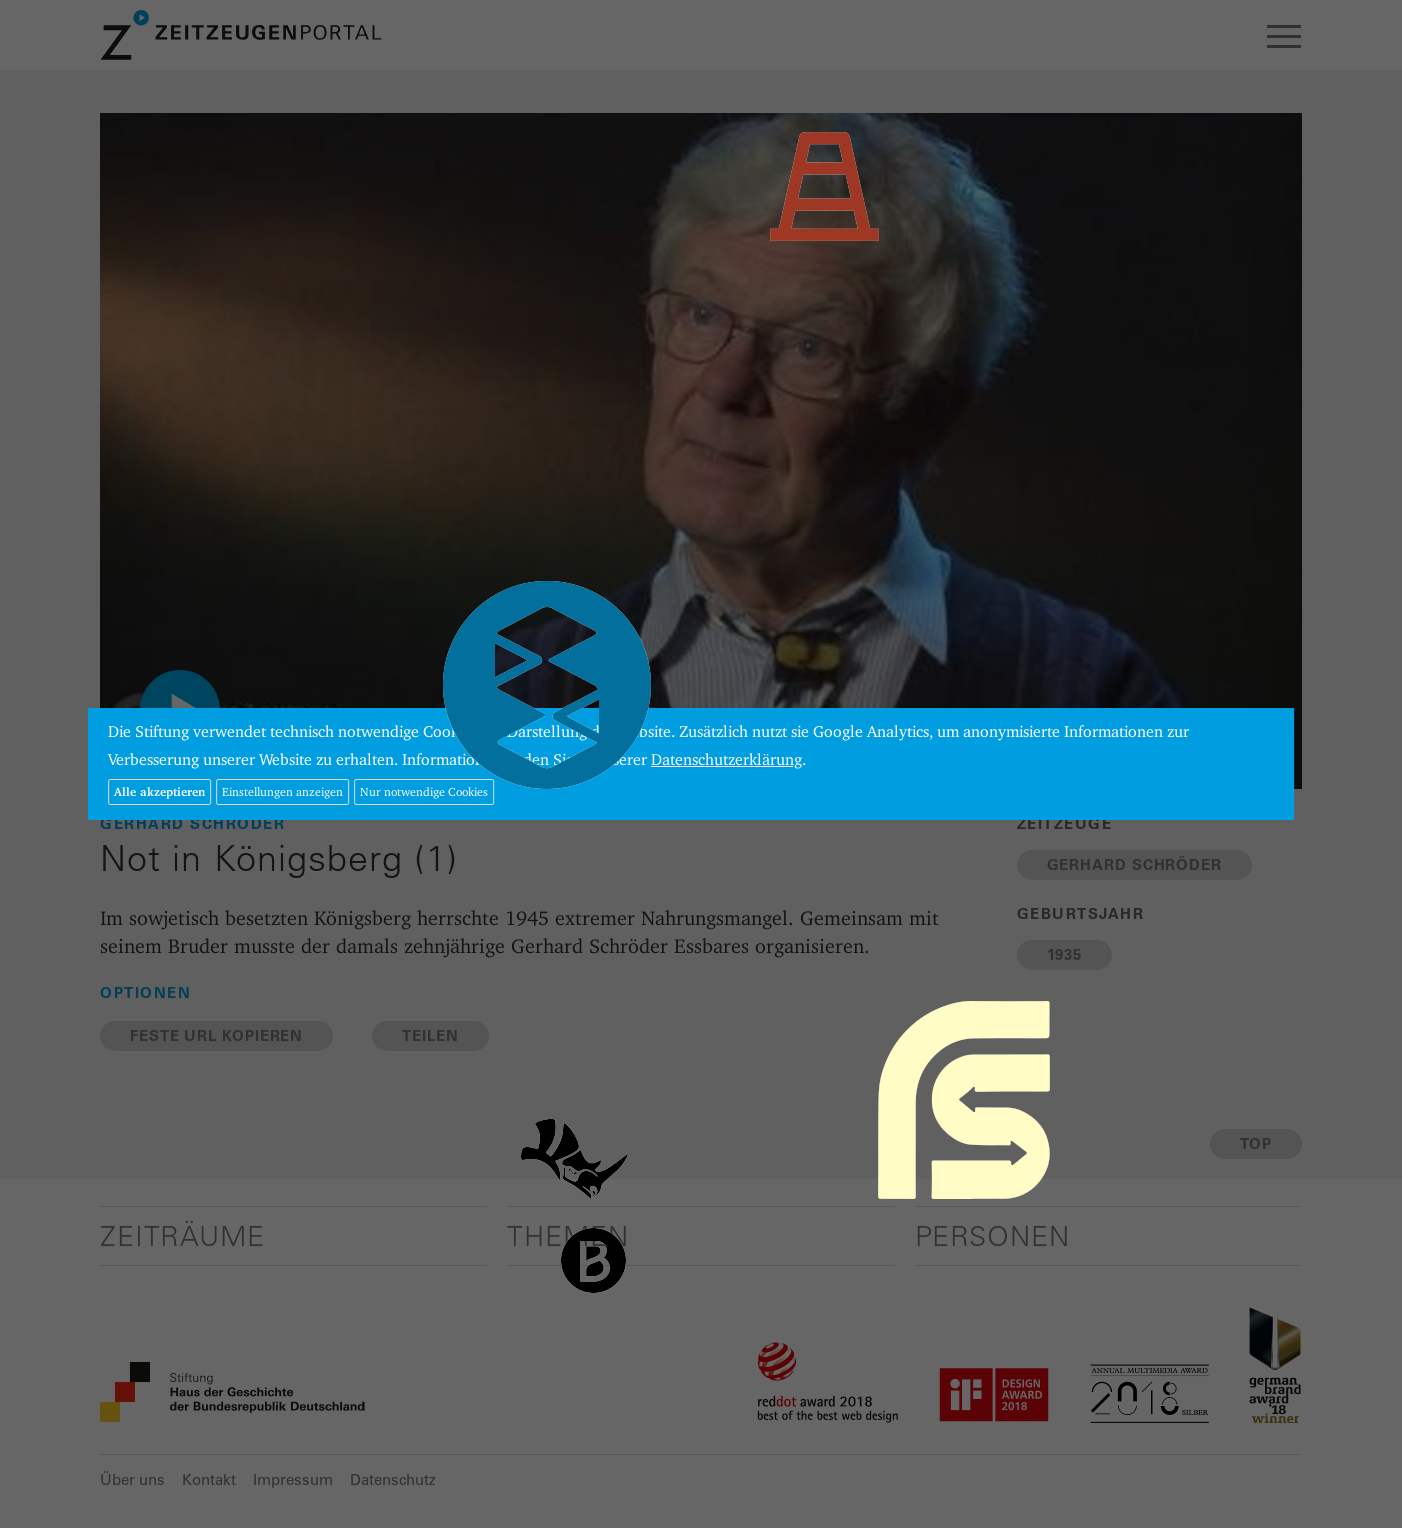  I want to click on indicates a road closure or blocked area, so click(824, 186).